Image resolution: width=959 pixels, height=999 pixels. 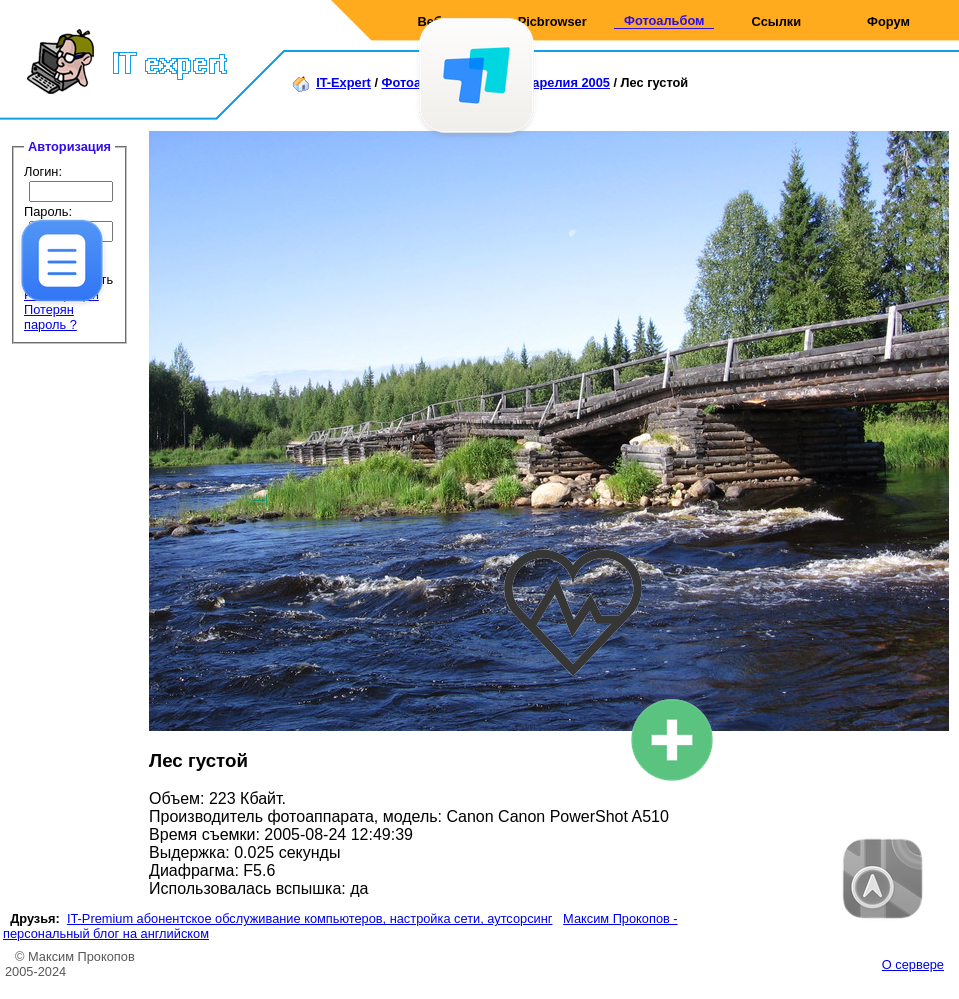 What do you see at coordinates (882, 878) in the screenshot?
I see `open apple maps` at bounding box center [882, 878].